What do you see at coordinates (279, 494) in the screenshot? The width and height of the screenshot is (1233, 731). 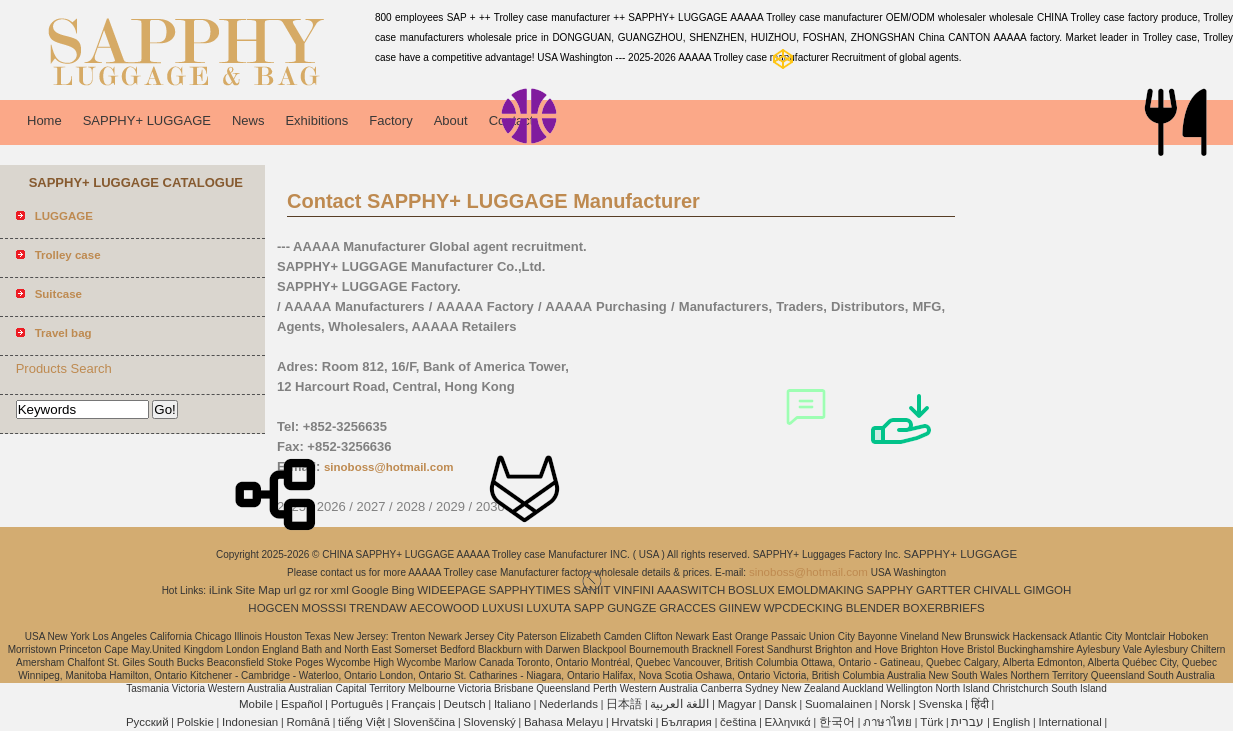 I see `view hierarchical data structure` at bounding box center [279, 494].